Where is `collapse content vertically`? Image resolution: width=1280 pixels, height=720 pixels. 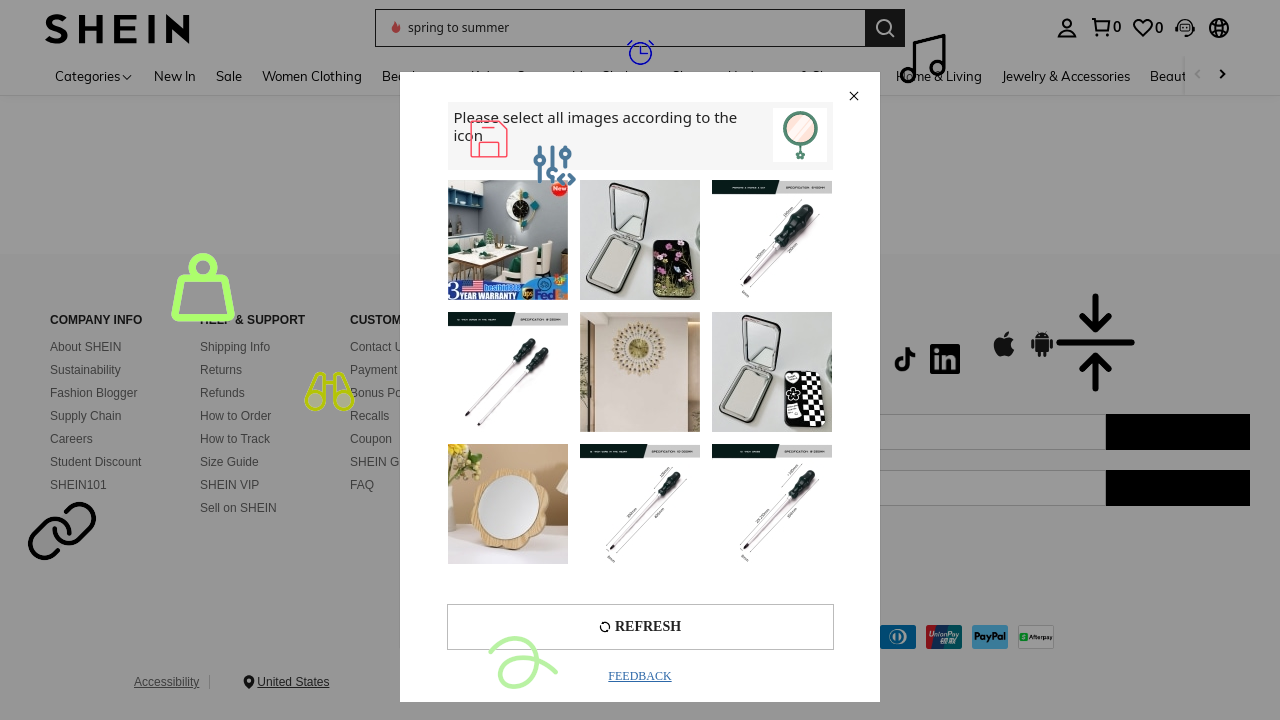
collapse content vertically is located at coordinates (1095, 342).